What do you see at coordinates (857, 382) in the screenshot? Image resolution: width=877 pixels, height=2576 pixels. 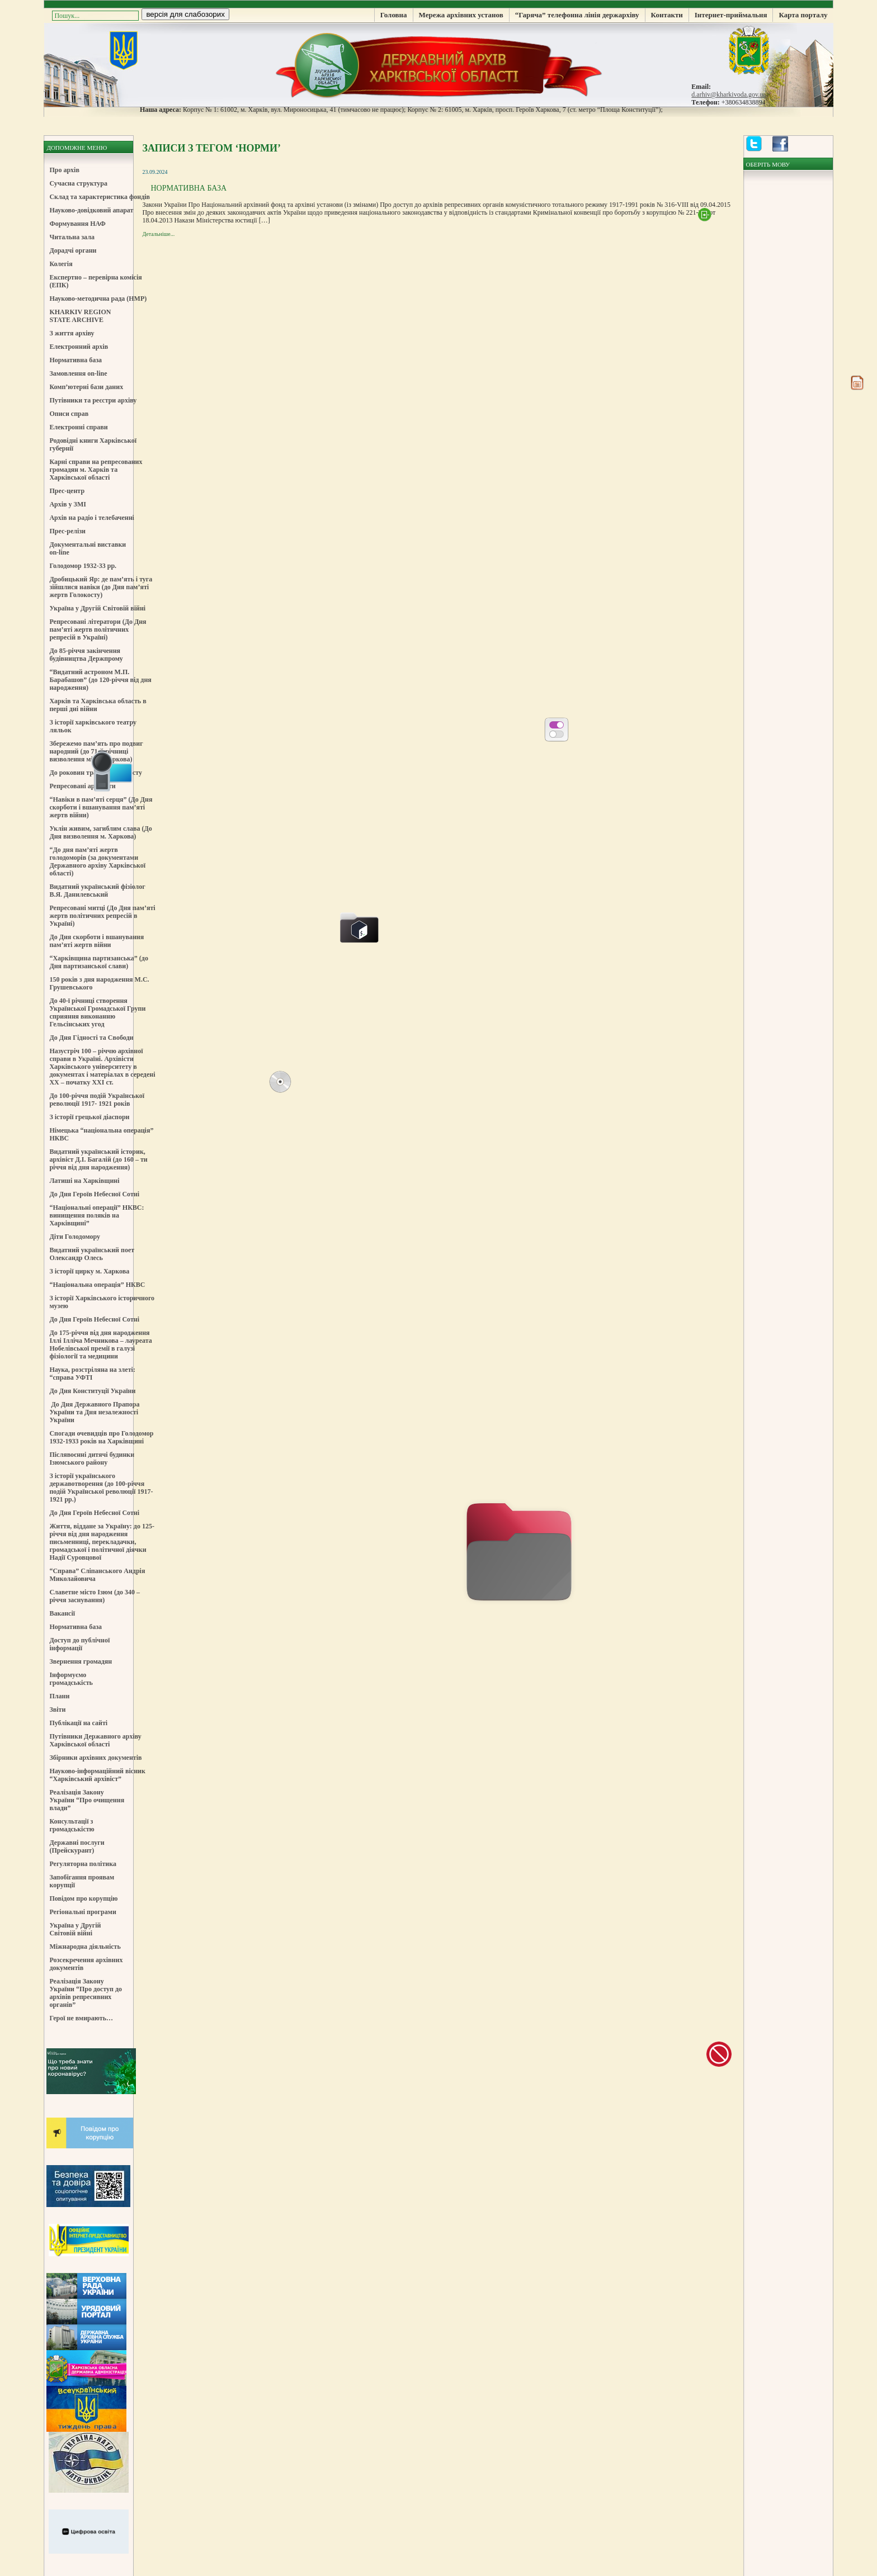 I see `libreoffice impress presentation template file` at bounding box center [857, 382].